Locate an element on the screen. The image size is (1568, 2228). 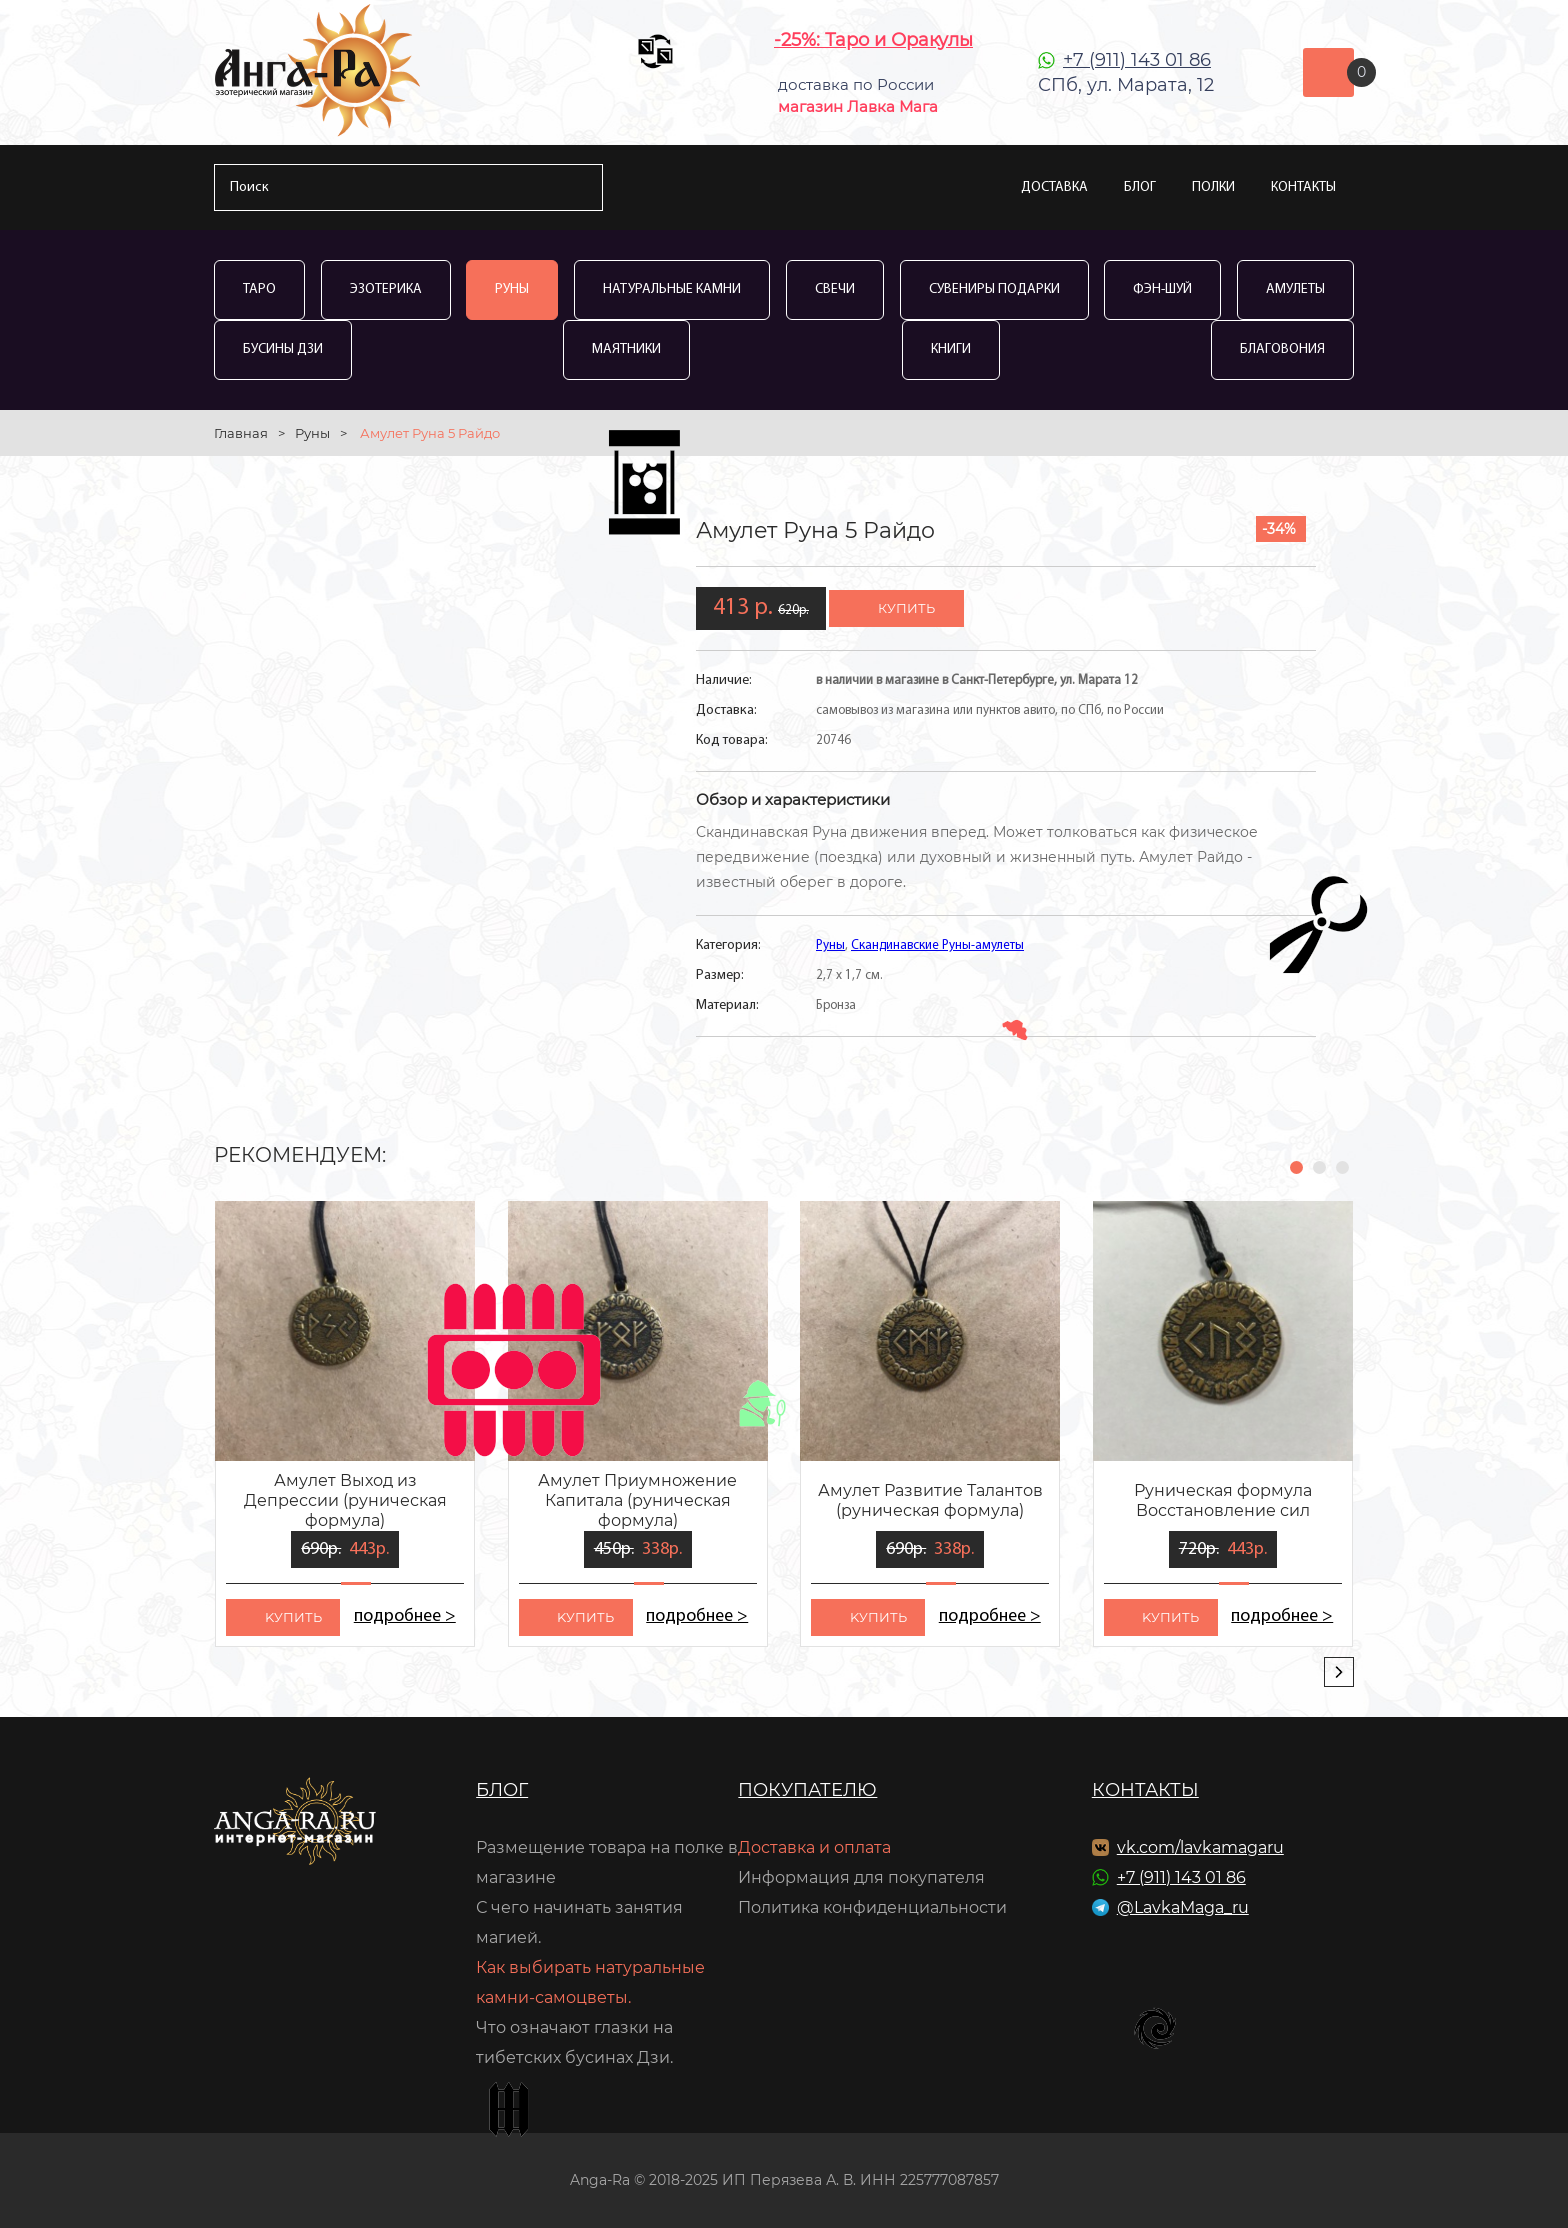
select Belgium as country or region is located at coordinates (1015, 1030).